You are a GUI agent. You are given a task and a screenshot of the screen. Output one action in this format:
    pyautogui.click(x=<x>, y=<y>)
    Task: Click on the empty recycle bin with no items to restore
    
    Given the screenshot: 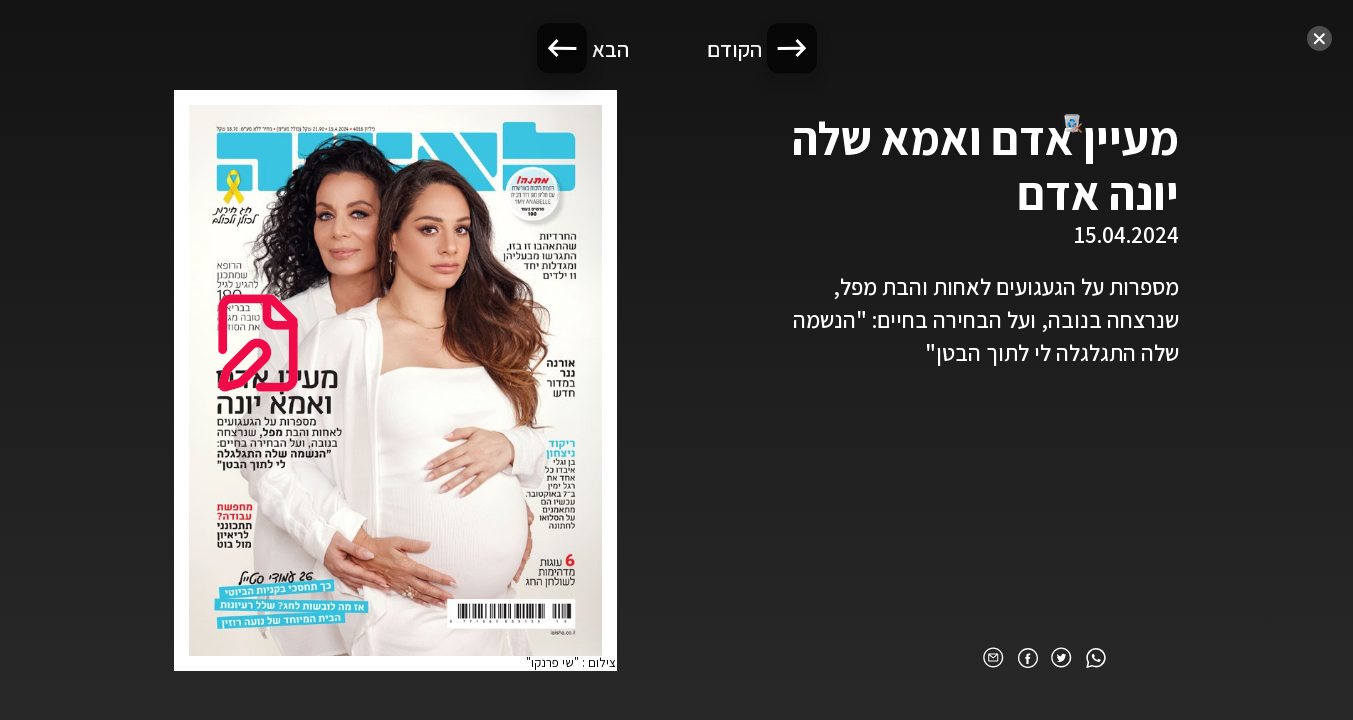 What is the action you would take?
    pyautogui.click(x=1072, y=123)
    